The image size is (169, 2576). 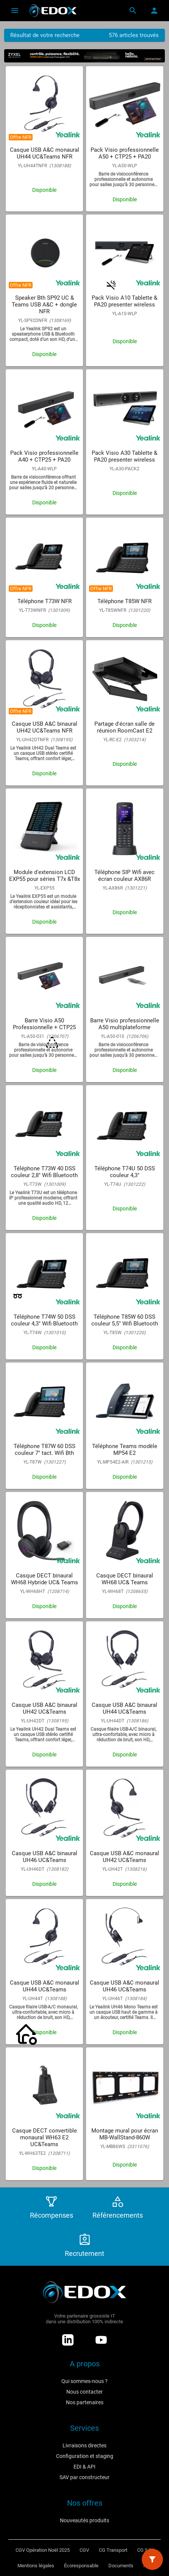 What do you see at coordinates (17, 1296) in the screenshot?
I see `voicemail indicator or notification` at bounding box center [17, 1296].